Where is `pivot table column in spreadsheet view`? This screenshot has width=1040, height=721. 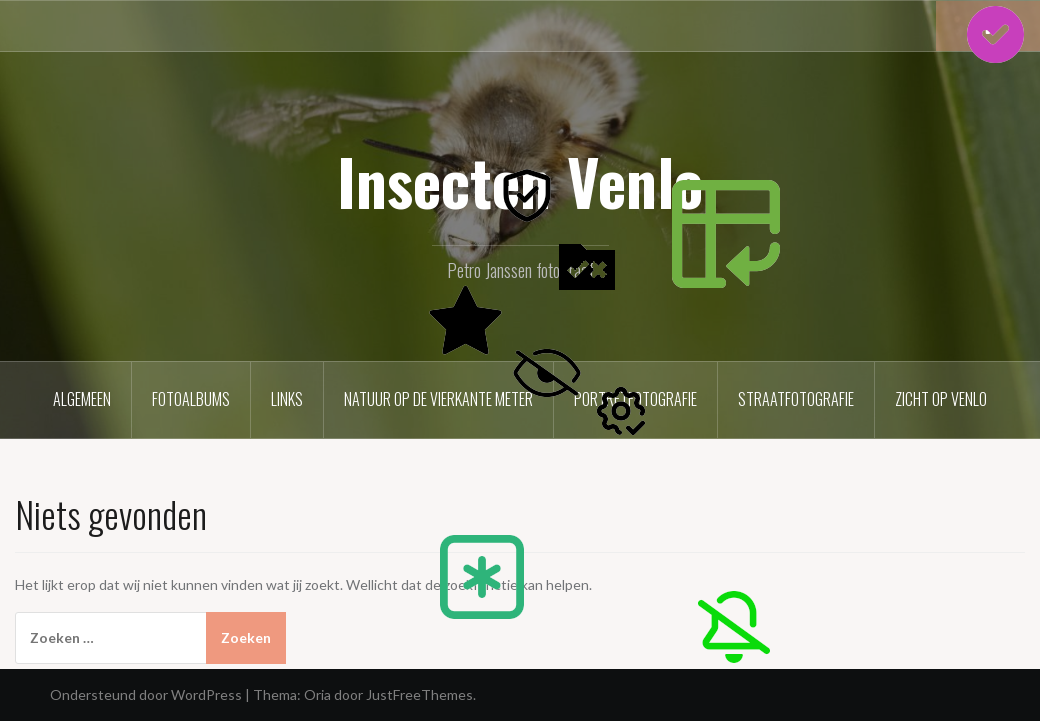 pivot table column in spreadsheet view is located at coordinates (726, 234).